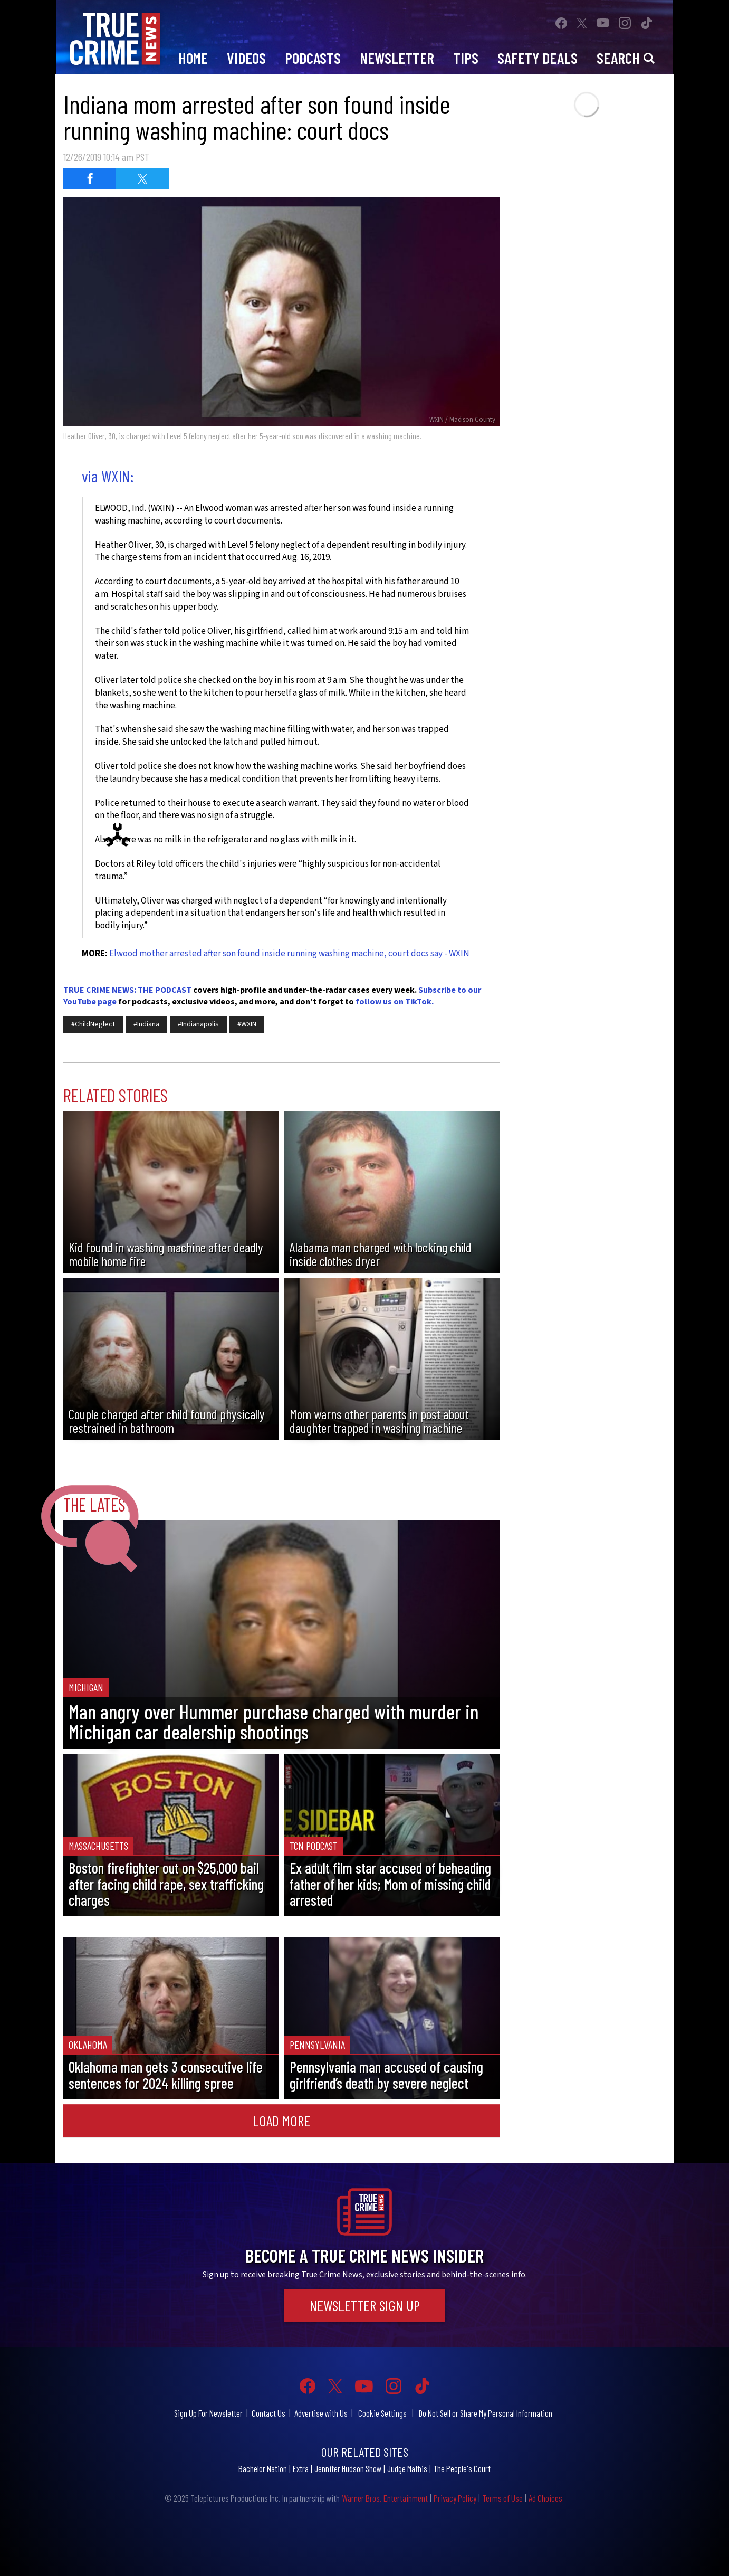 This screenshot has height=2576, width=729. What do you see at coordinates (90, 1525) in the screenshot?
I see `access search engine optimization tools` at bounding box center [90, 1525].